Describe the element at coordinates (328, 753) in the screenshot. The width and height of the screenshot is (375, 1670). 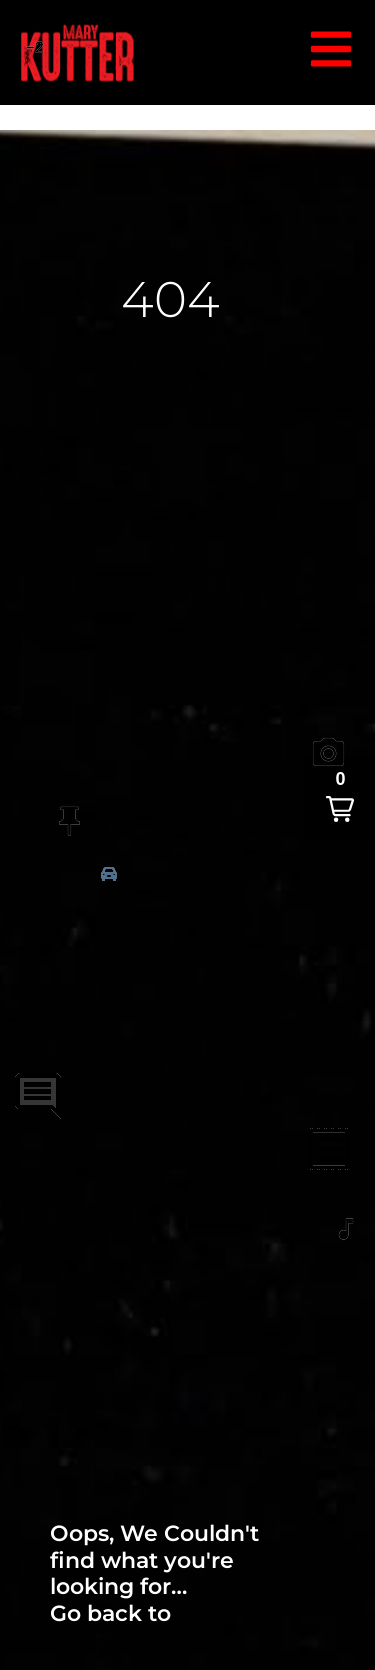
I see `open camera to take a photo` at that location.